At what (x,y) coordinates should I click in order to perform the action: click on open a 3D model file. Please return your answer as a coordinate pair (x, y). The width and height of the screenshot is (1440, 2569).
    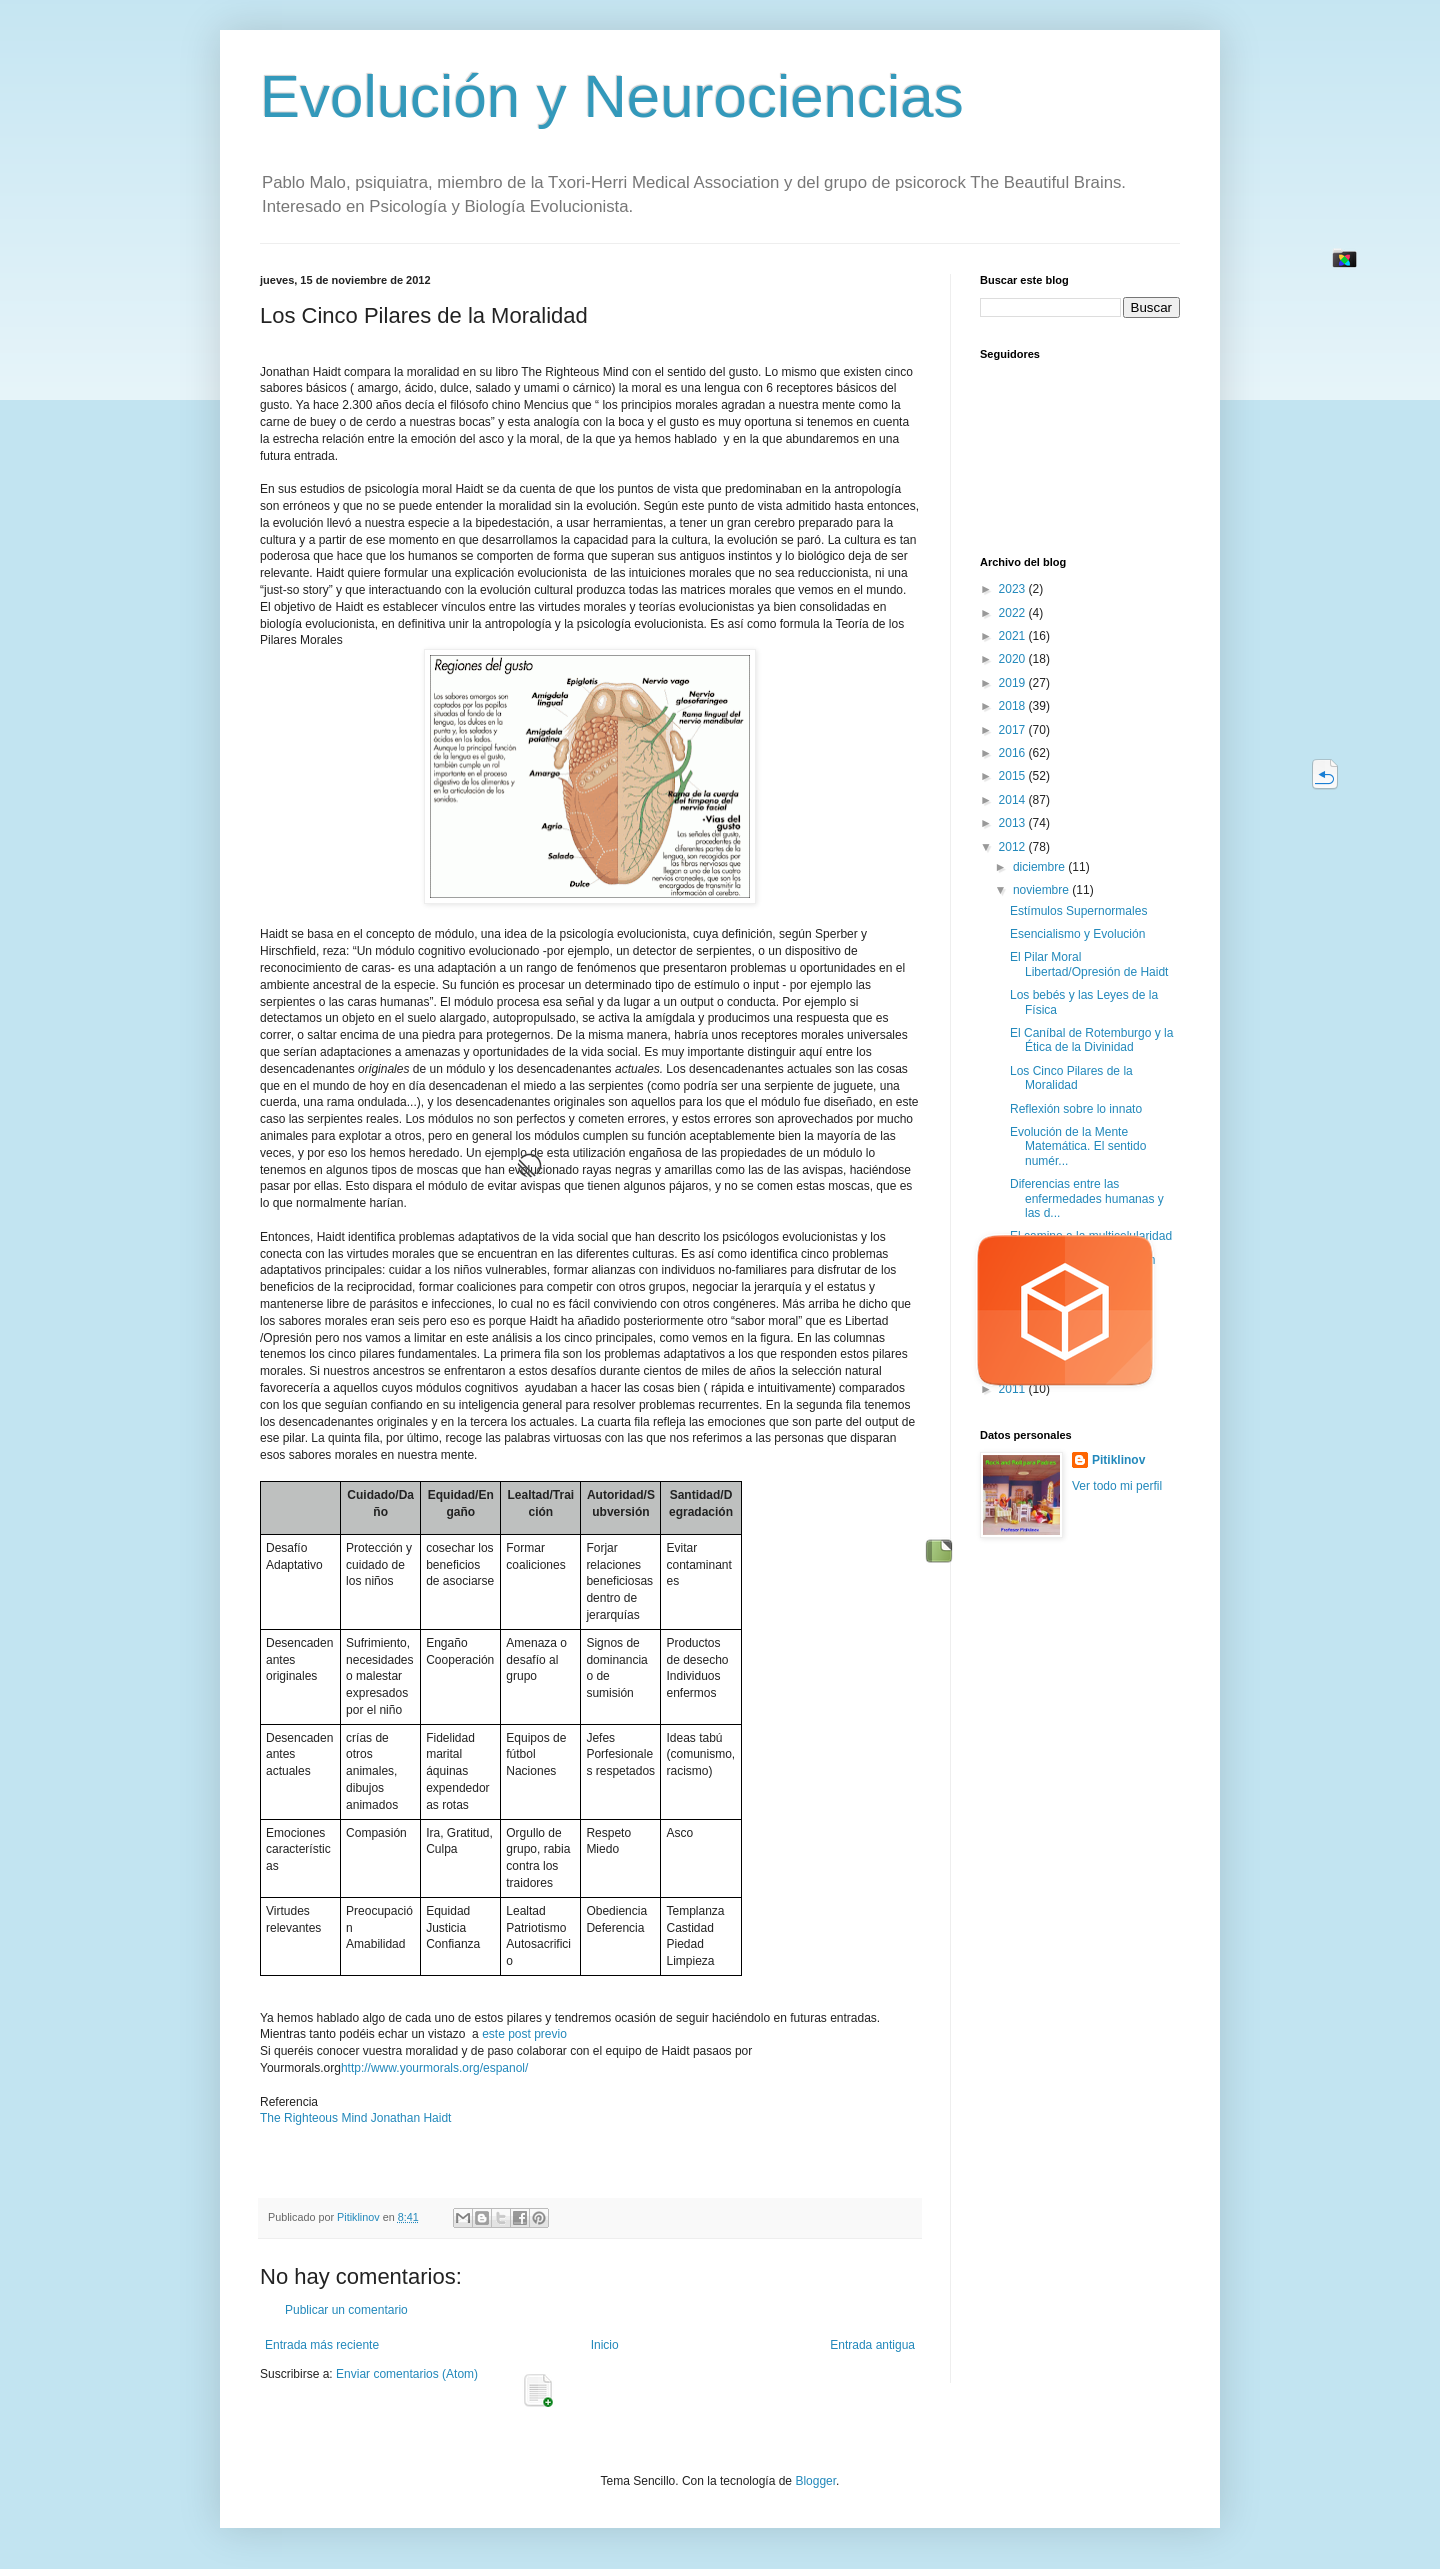
    Looking at the image, I should click on (1065, 1304).